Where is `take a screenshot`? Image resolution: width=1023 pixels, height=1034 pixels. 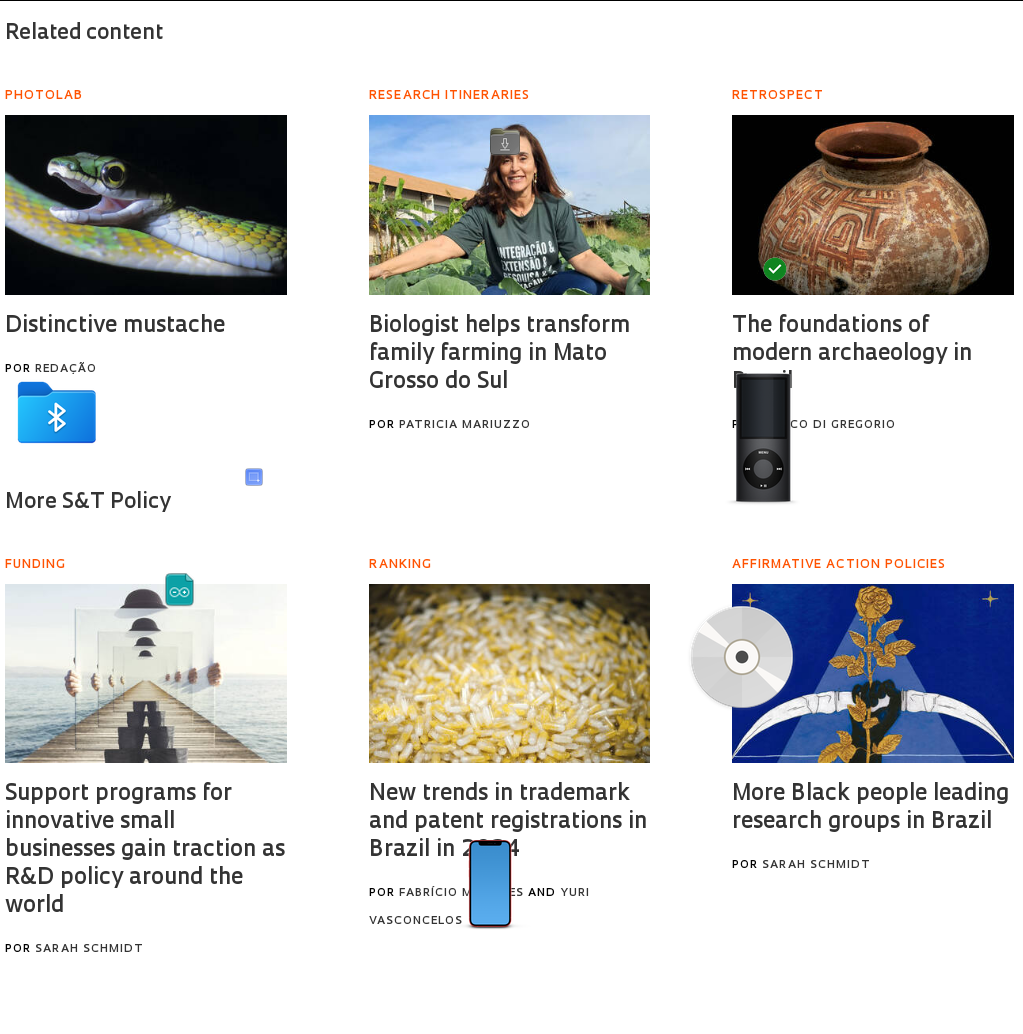
take a screenshot is located at coordinates (254, 477).